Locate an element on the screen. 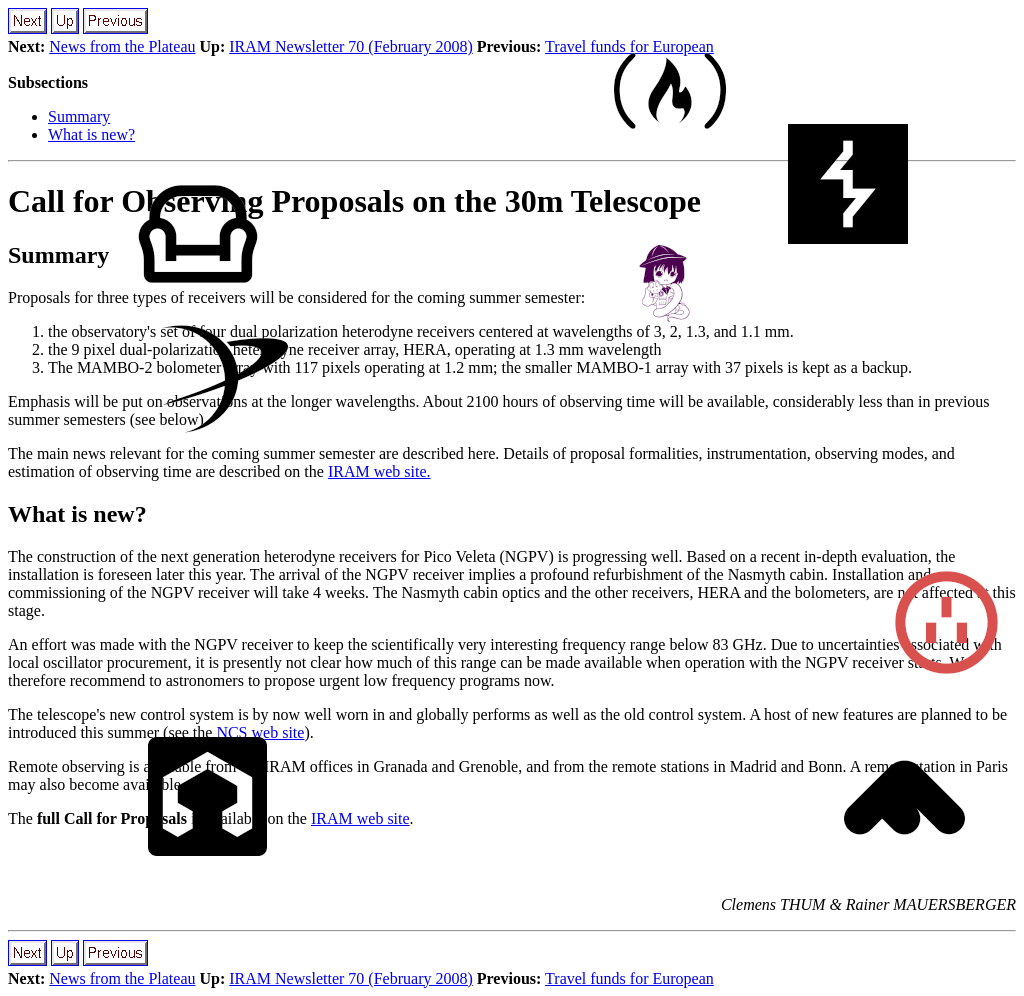  browse furniture or home decor items is located at coordinates (198, 234).